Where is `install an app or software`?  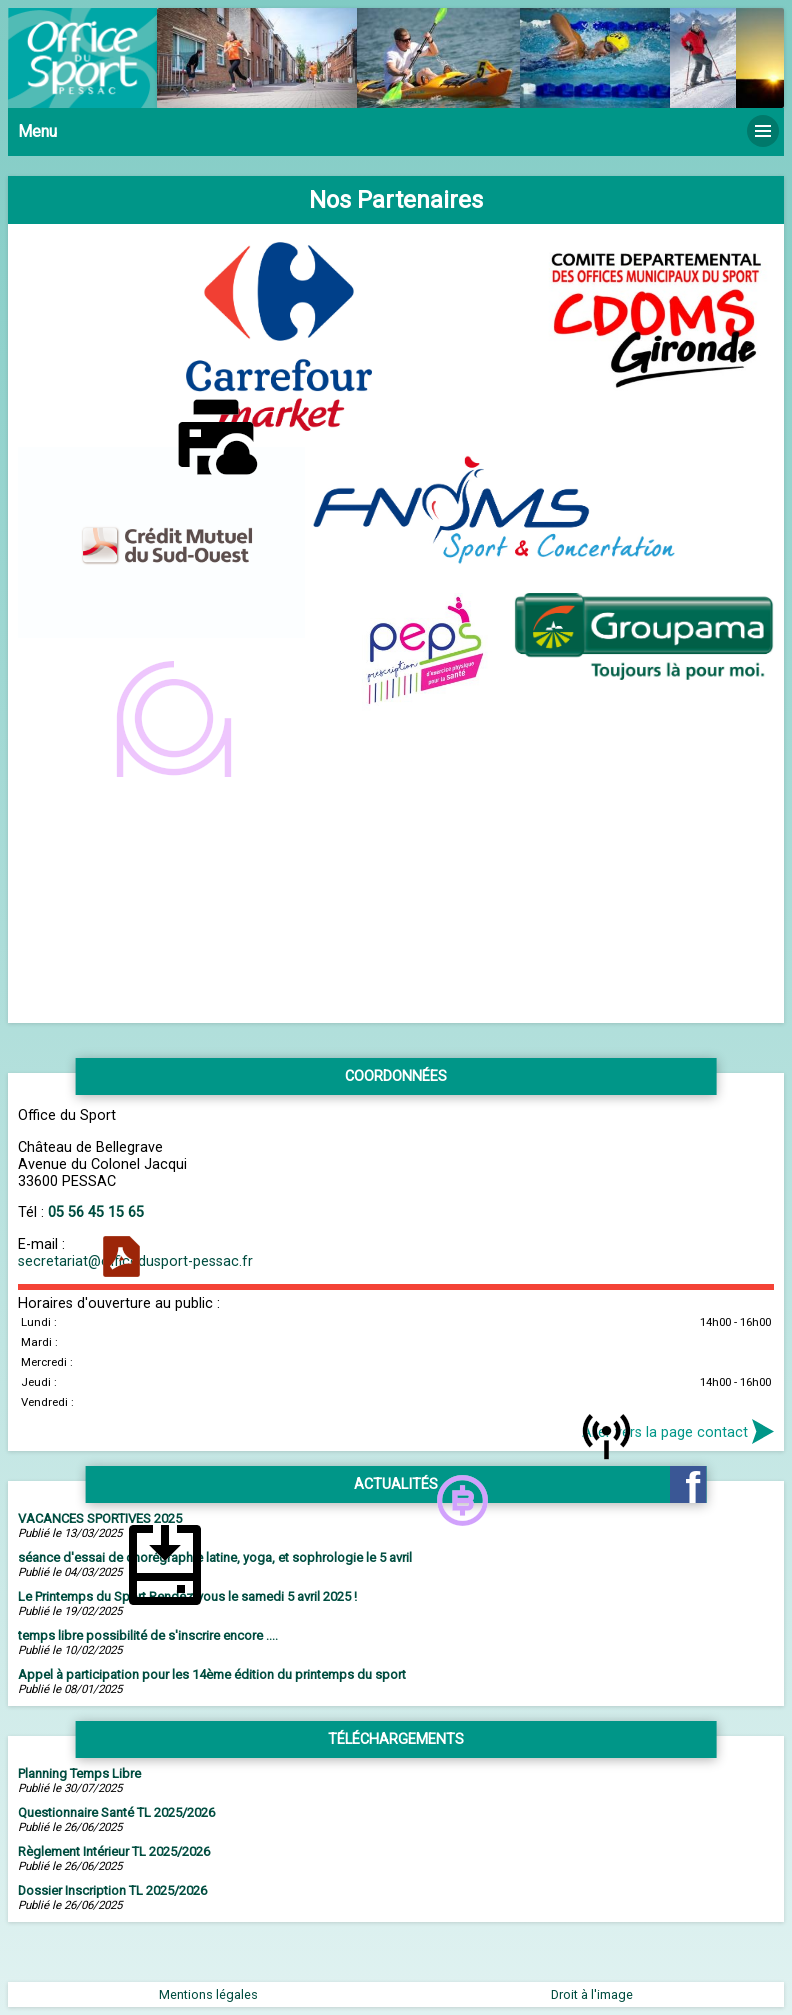
install an app or software is located at coordinates (165, 1565).